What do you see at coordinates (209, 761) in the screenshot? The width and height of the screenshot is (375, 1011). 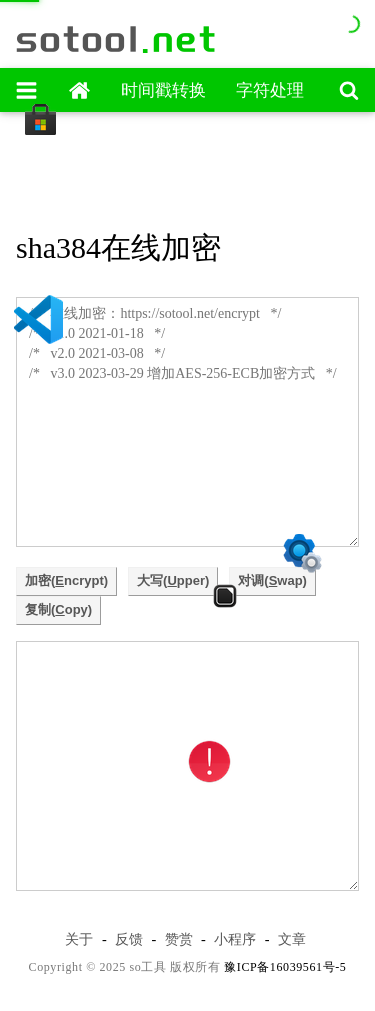 I see `report a system crash or error` at bounding box center [209, 761].